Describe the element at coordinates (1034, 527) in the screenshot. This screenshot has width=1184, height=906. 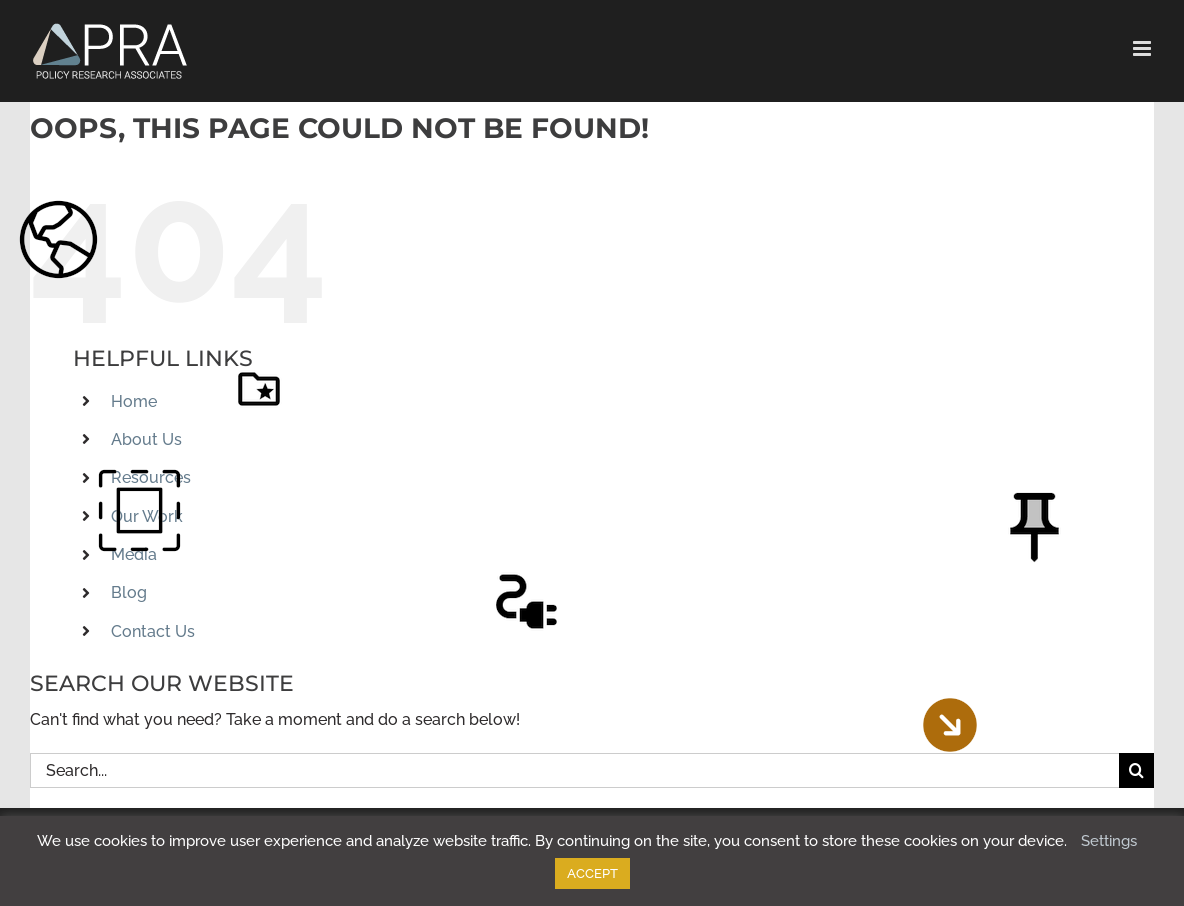
I see `pin an item to keep it visible` at that location.